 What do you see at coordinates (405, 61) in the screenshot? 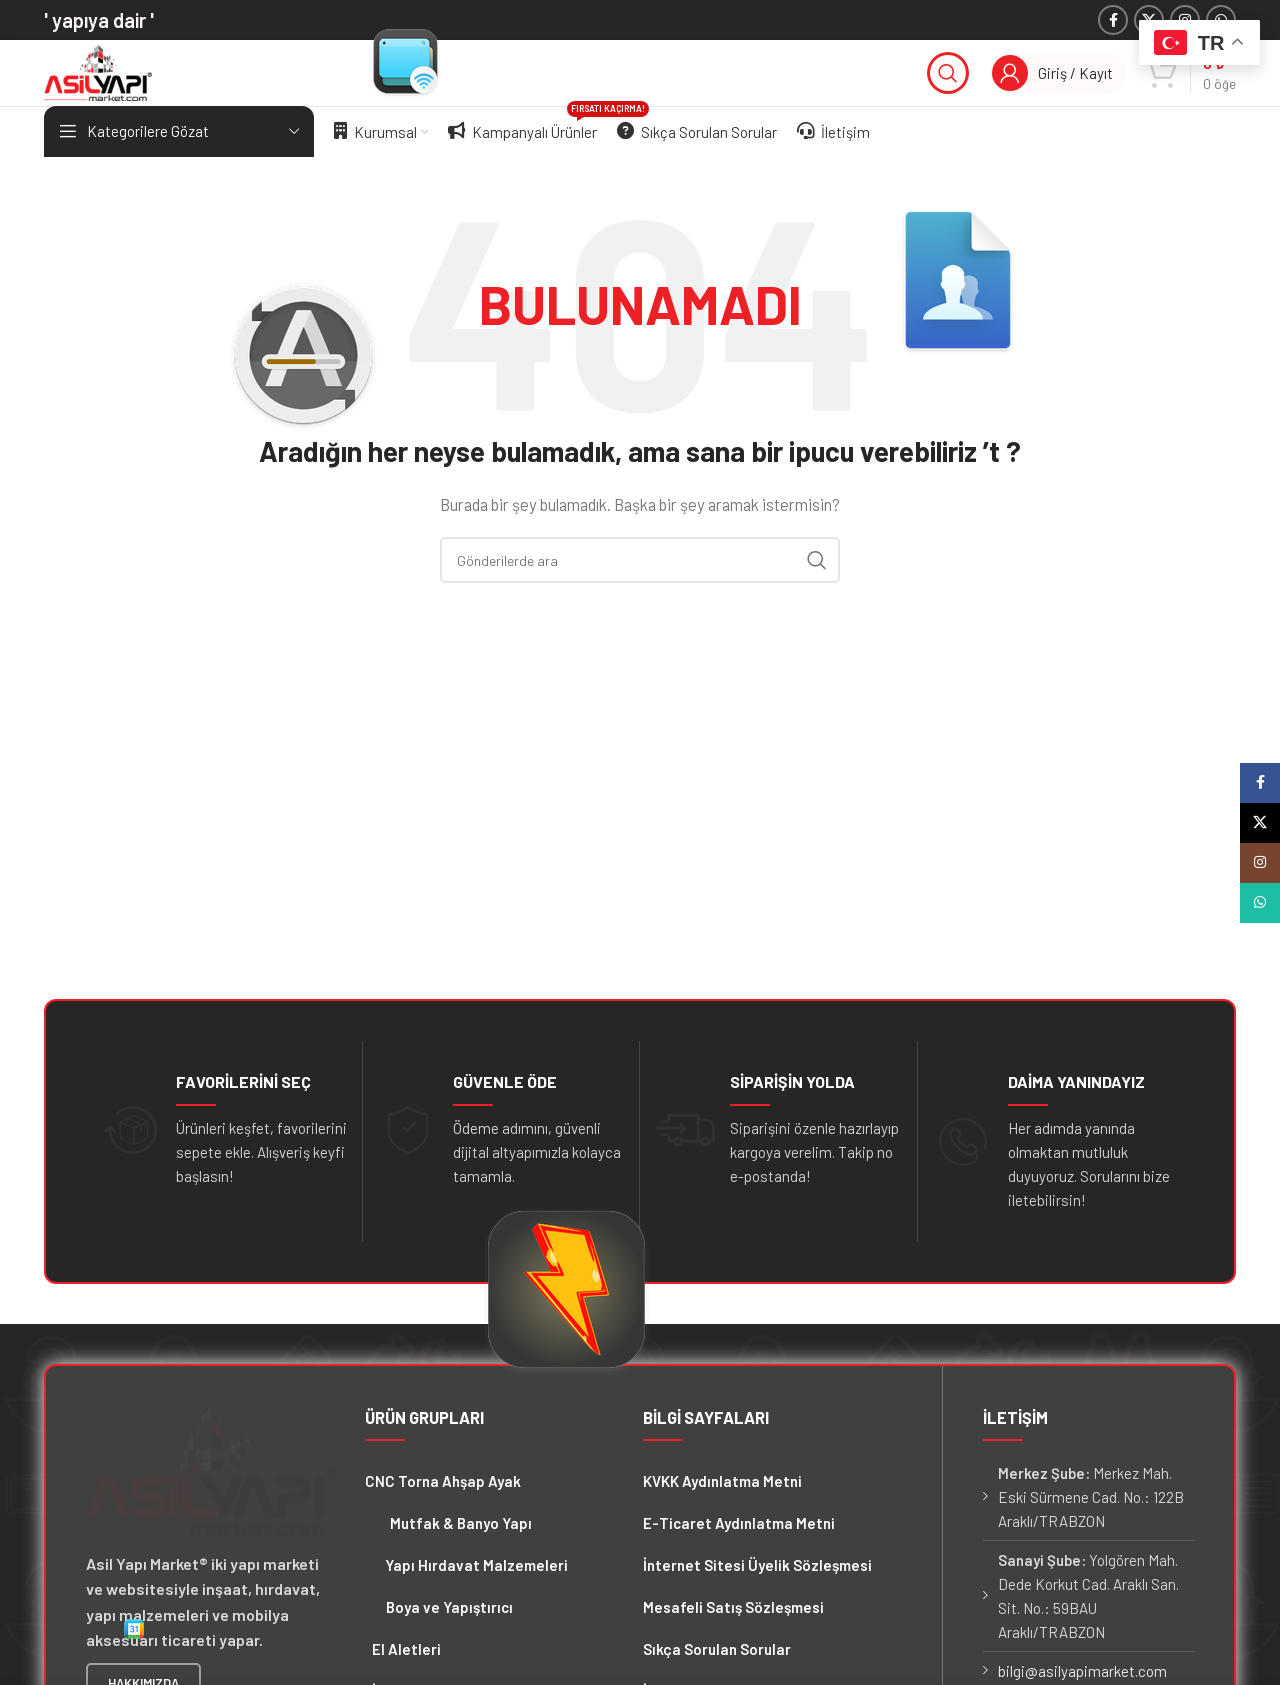
I see `open remote desktop app` at bounding box center [405, 61].